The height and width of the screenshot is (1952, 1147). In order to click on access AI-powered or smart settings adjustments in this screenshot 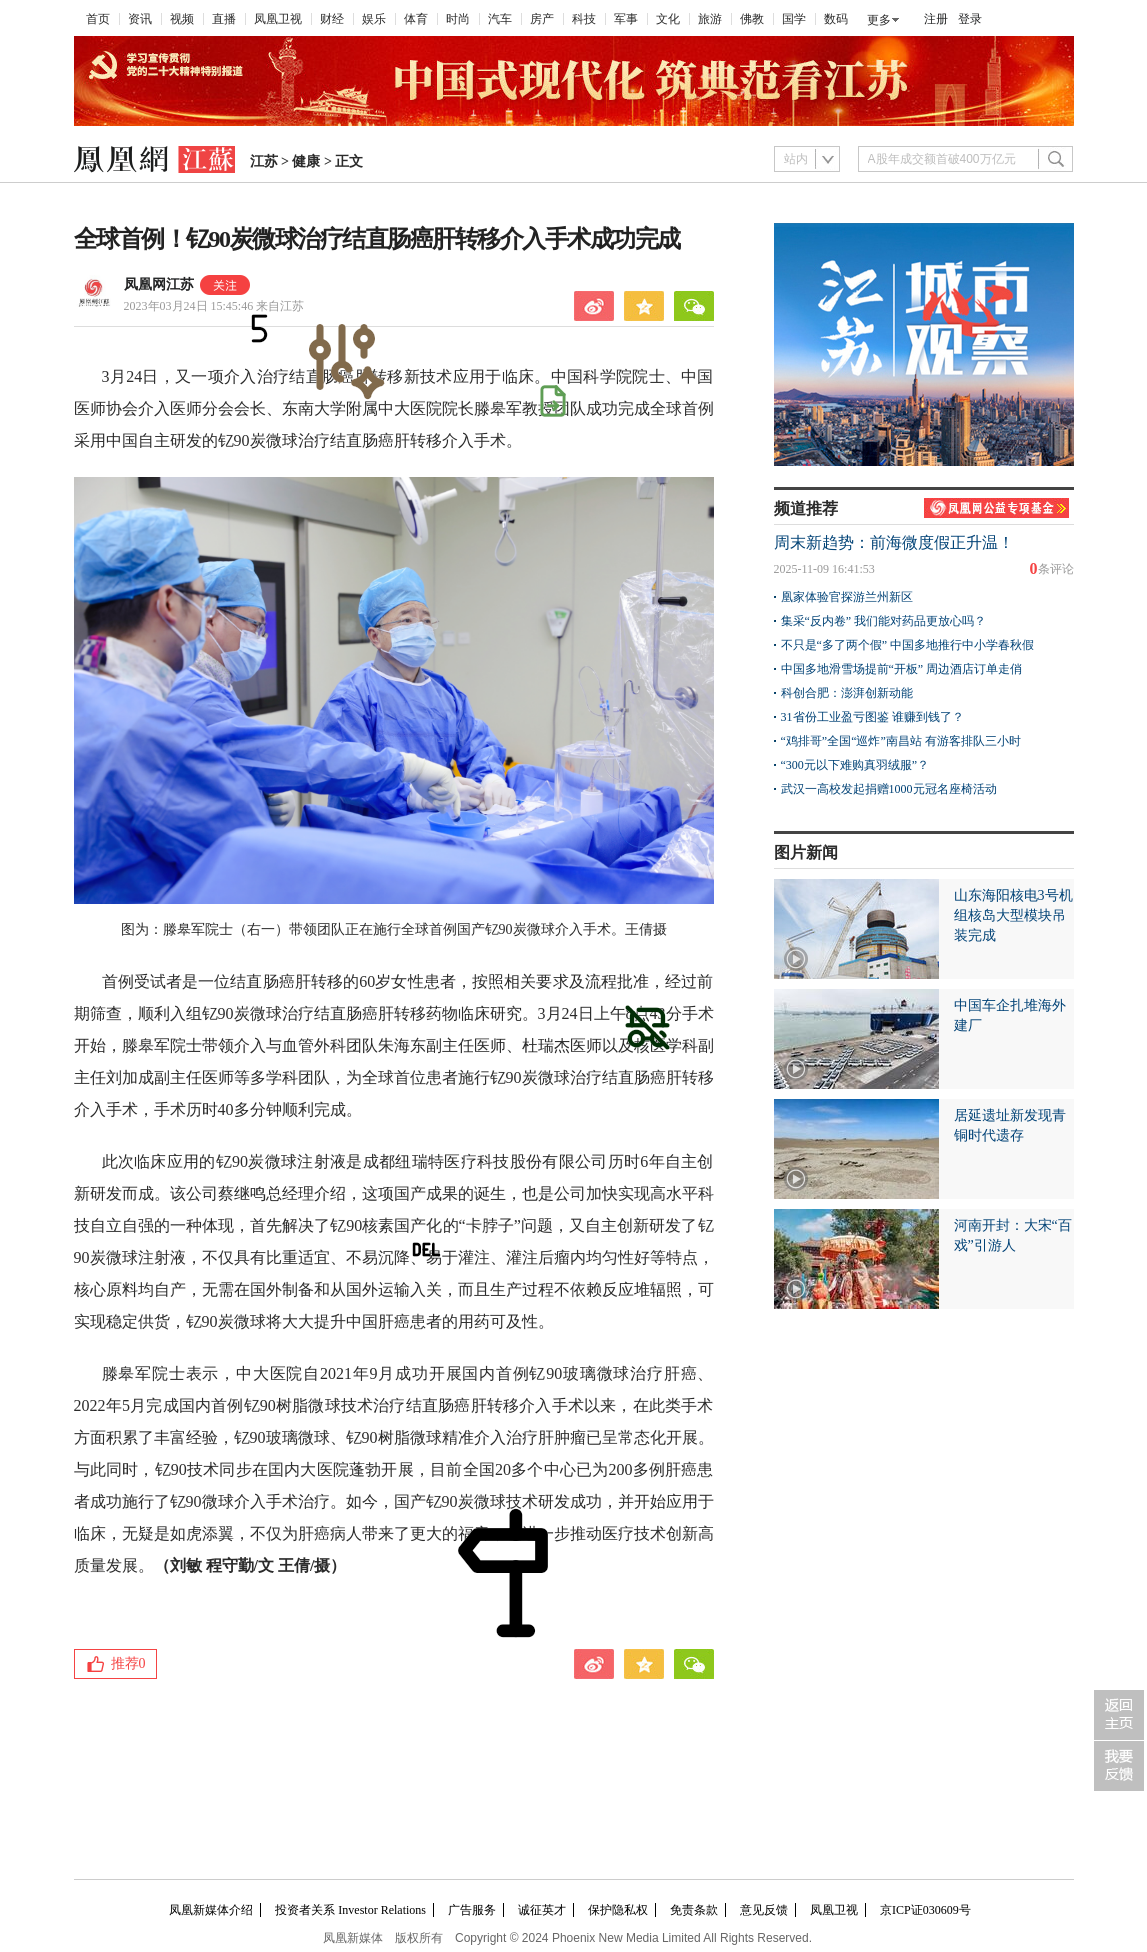, I will do `click(342, 357)`.